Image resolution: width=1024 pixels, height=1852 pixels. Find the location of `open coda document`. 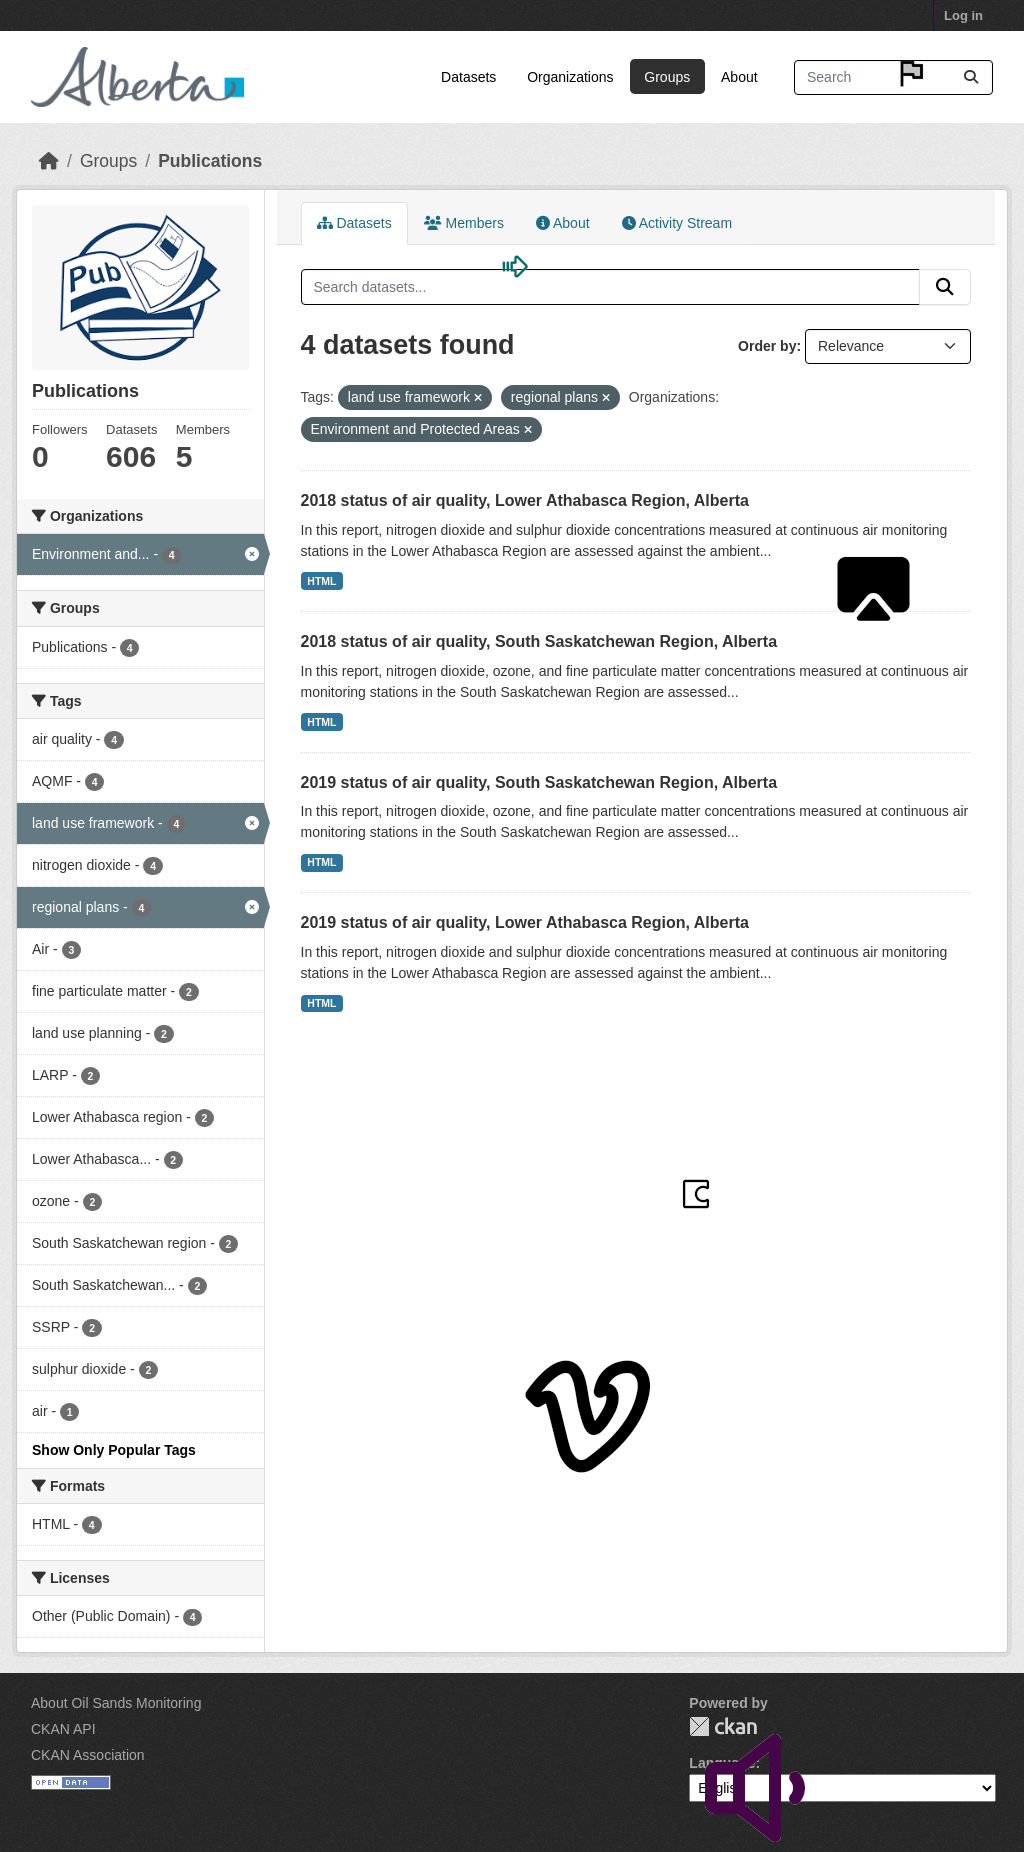

open coda document is located at coordinates (696, 1194).